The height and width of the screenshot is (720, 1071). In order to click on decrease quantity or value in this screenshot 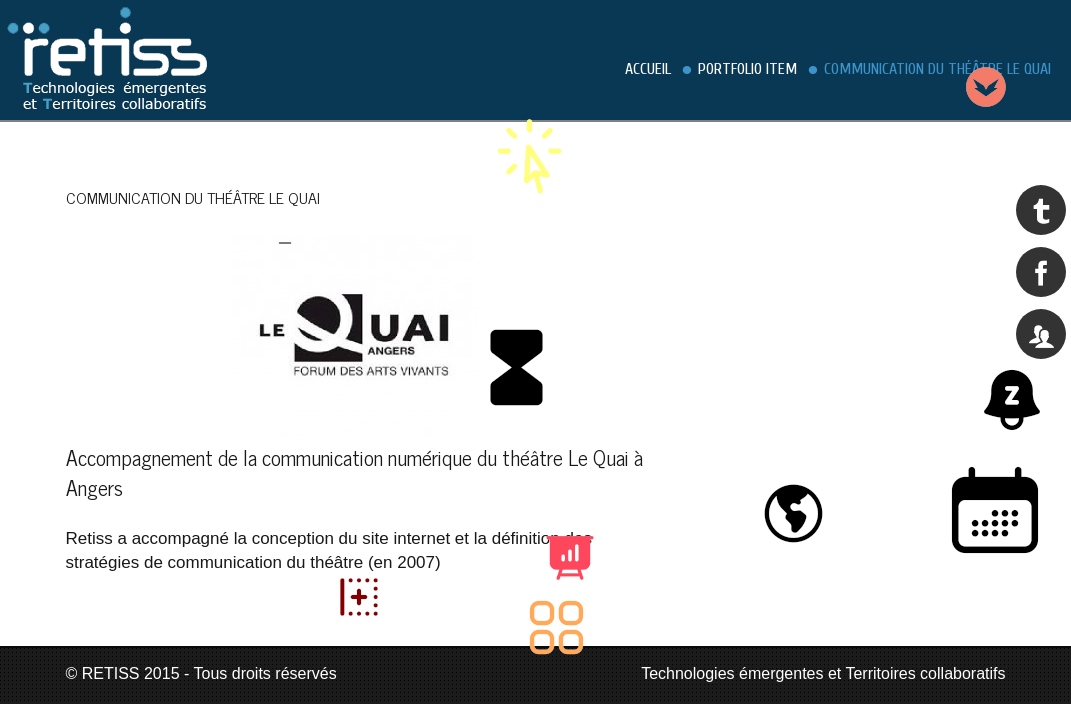, I will do `click(285, 243)`.